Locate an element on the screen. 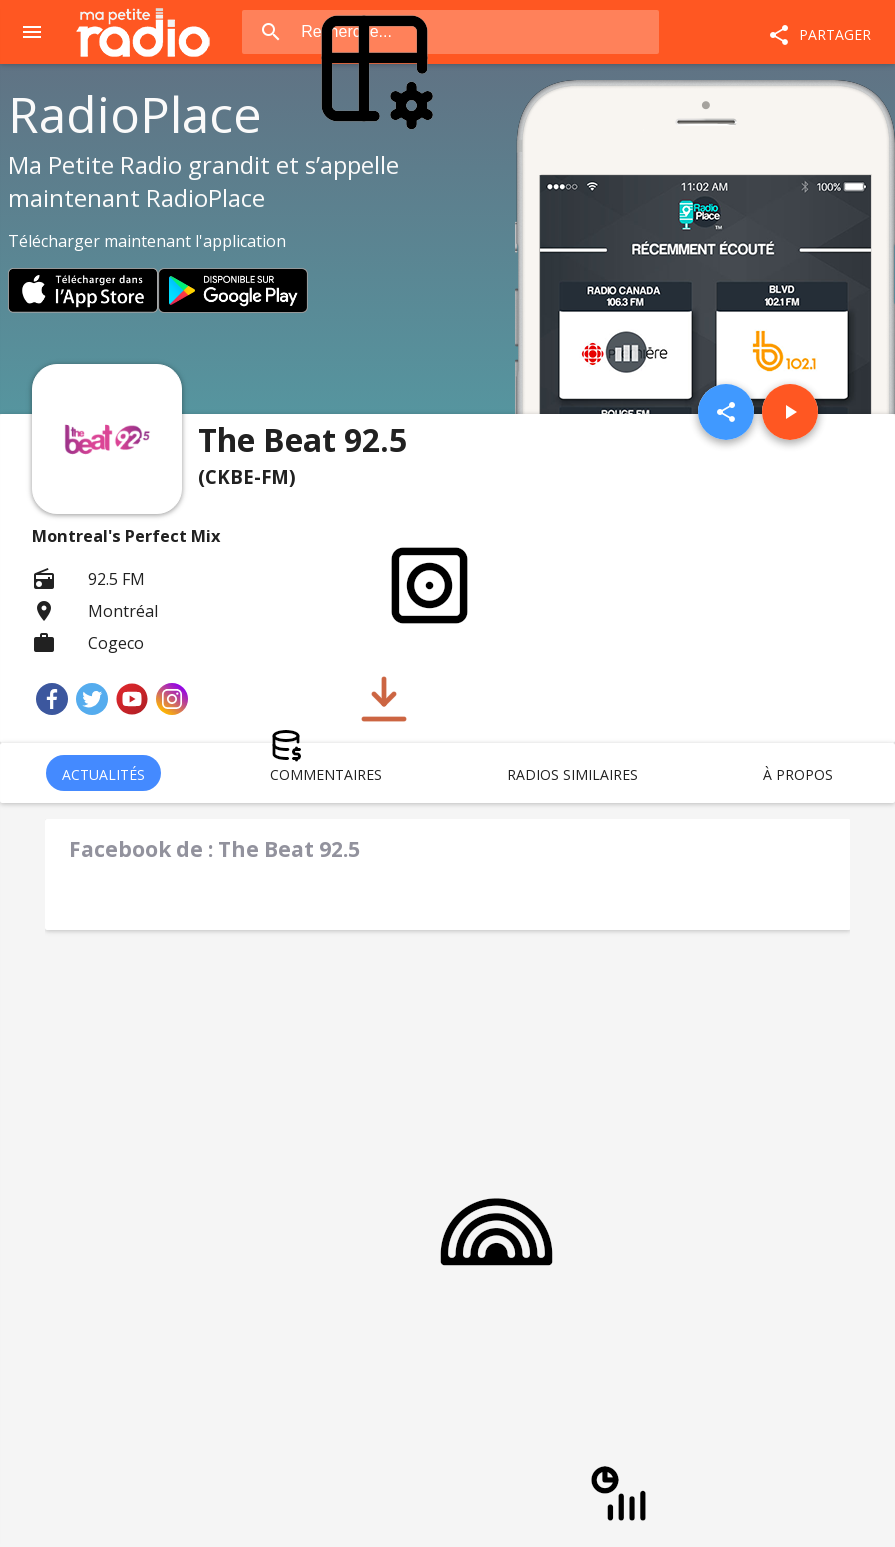  indicates weather clearing or sunshine after rain is located at coordinates (496, 1235).